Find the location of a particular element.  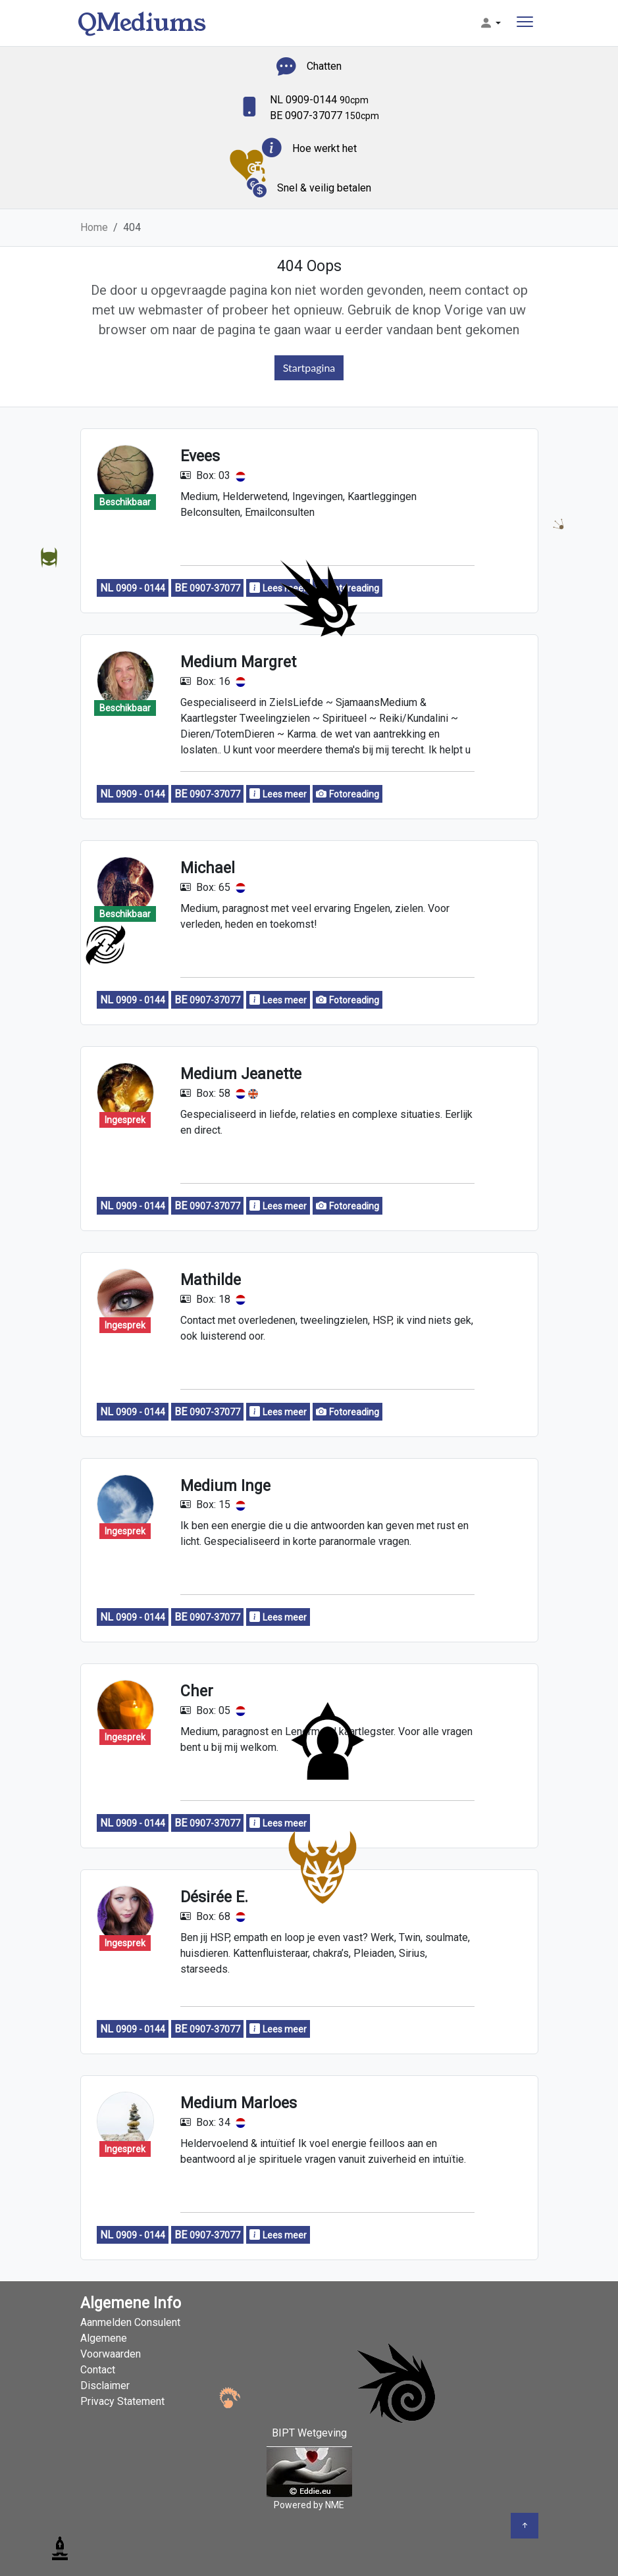

indicates a falling or dropping object in gameplay is located at coordinates (317, 597).